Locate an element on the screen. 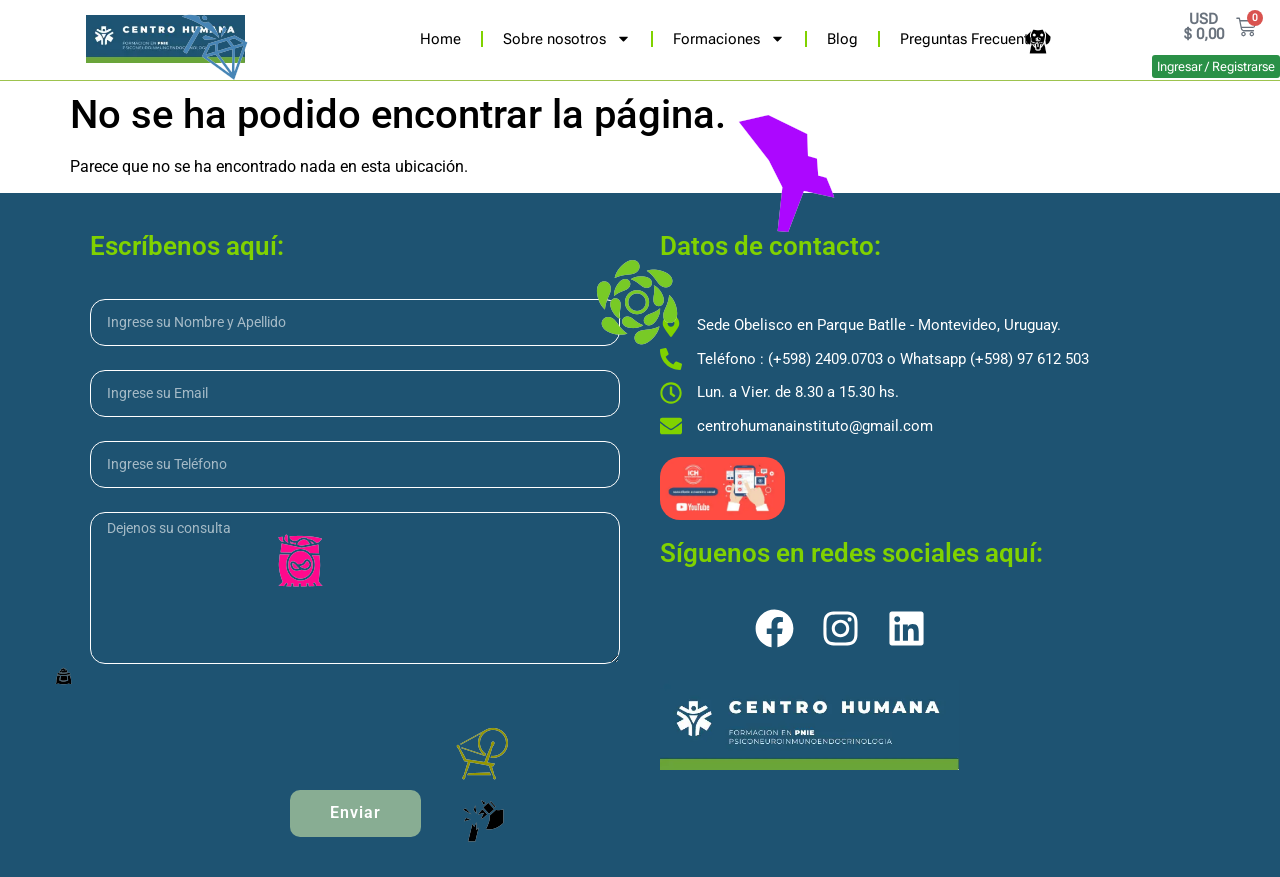  indicates a broken or damaged weapon is located at coordinates (482, 820).